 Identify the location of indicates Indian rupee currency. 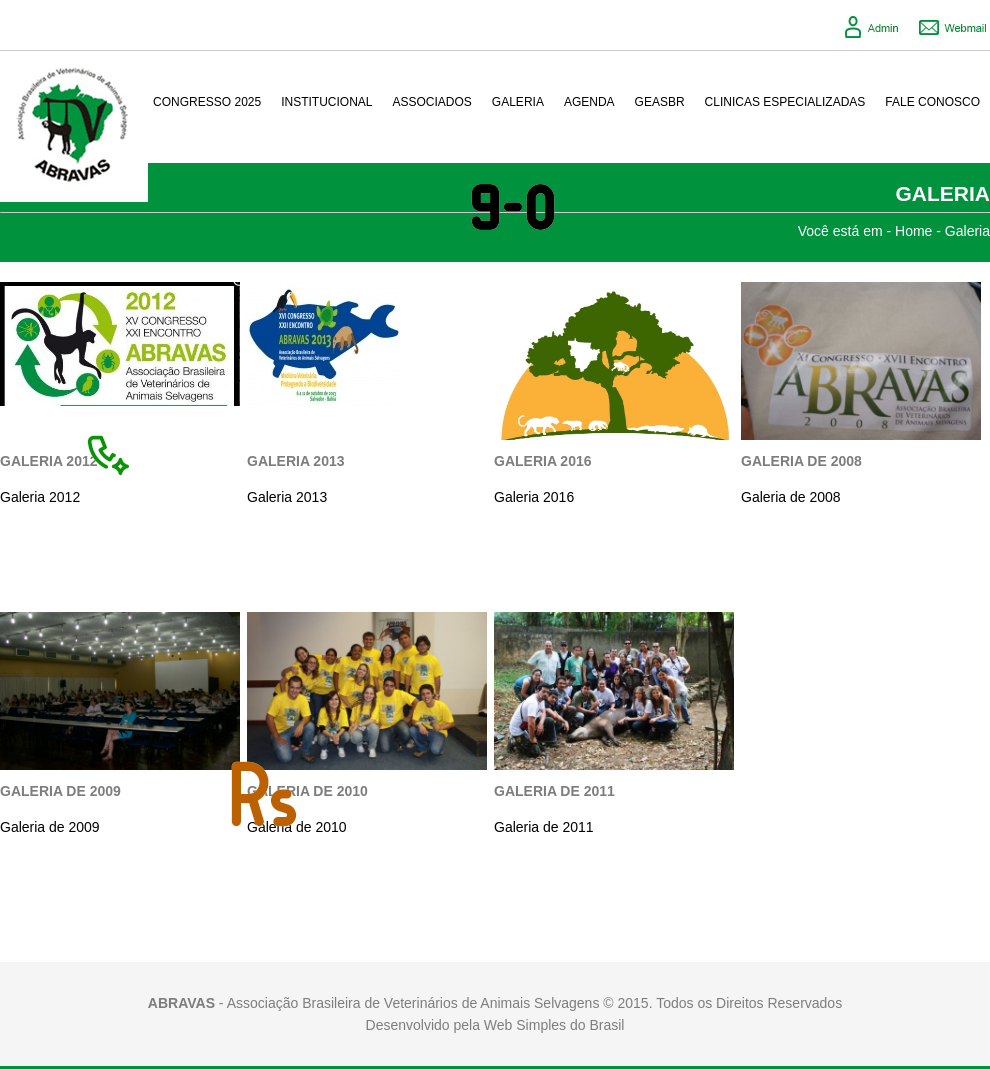
(264, 794).